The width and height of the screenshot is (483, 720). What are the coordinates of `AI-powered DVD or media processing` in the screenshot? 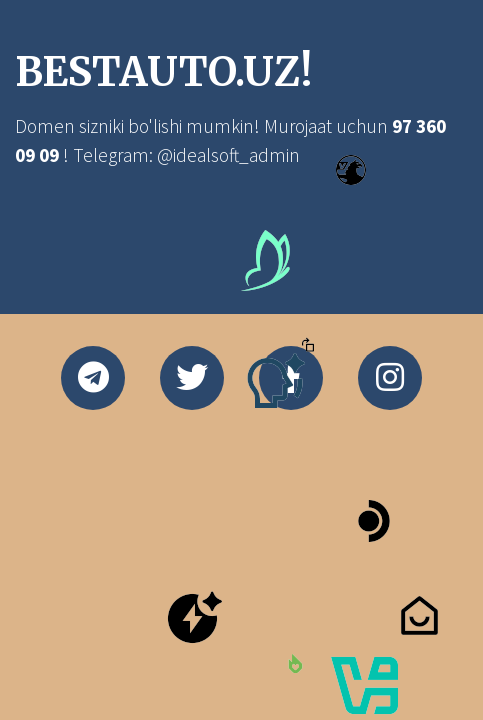 It's located at (192, 618).